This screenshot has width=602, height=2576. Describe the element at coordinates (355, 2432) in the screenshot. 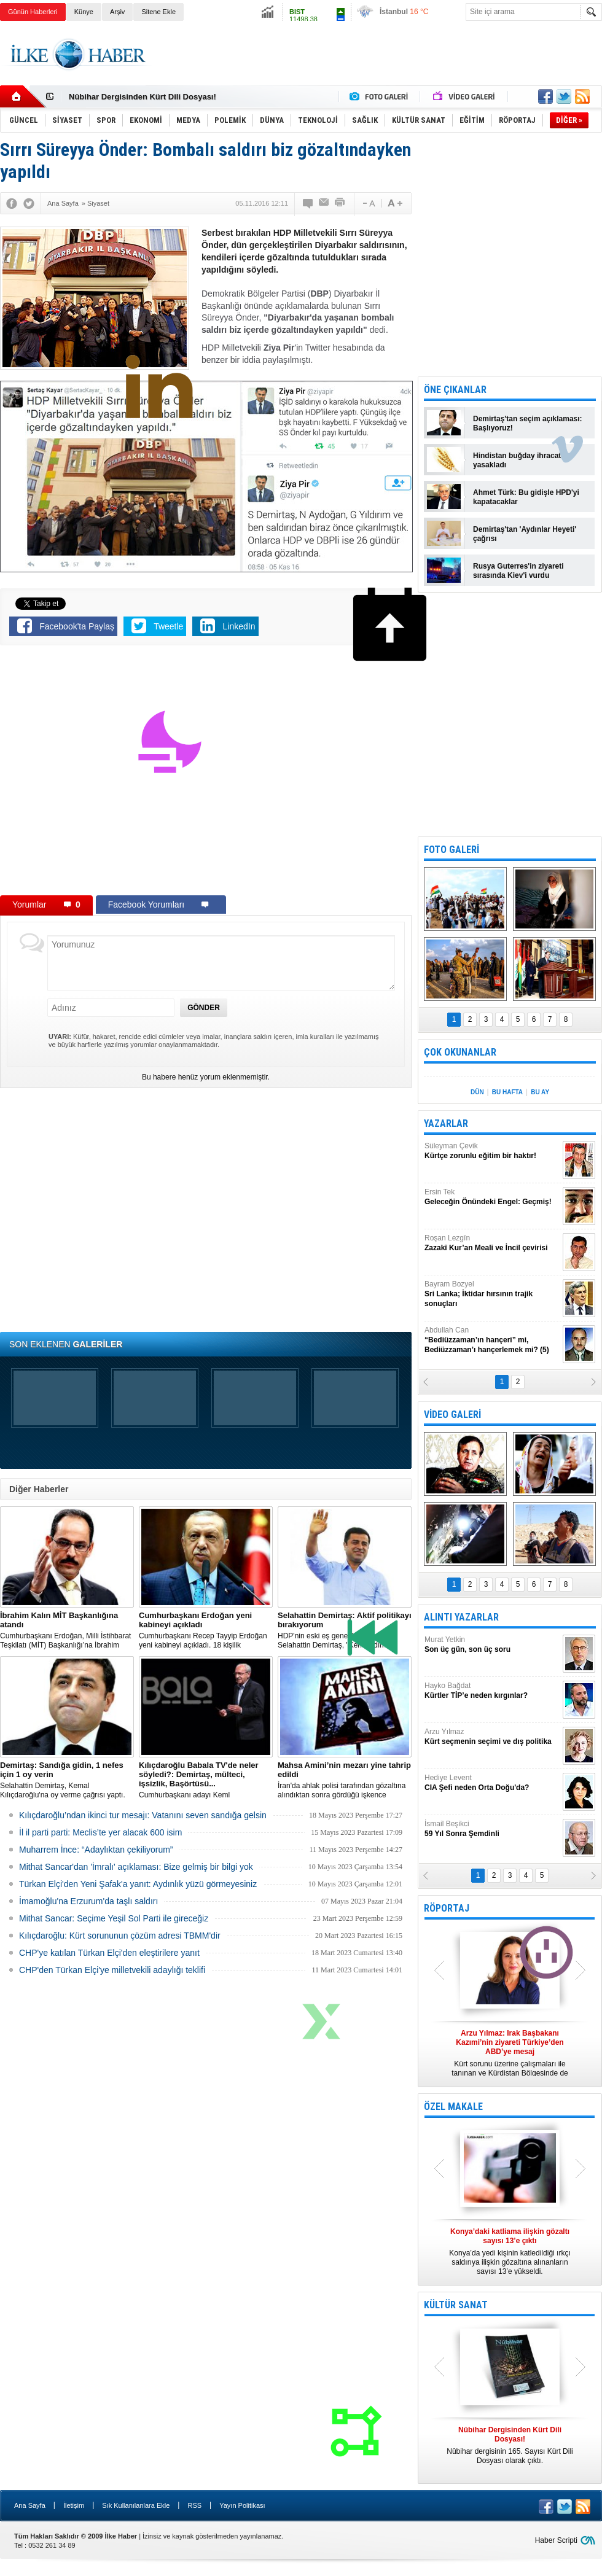

I see `create or edit a flowchart` at that location.